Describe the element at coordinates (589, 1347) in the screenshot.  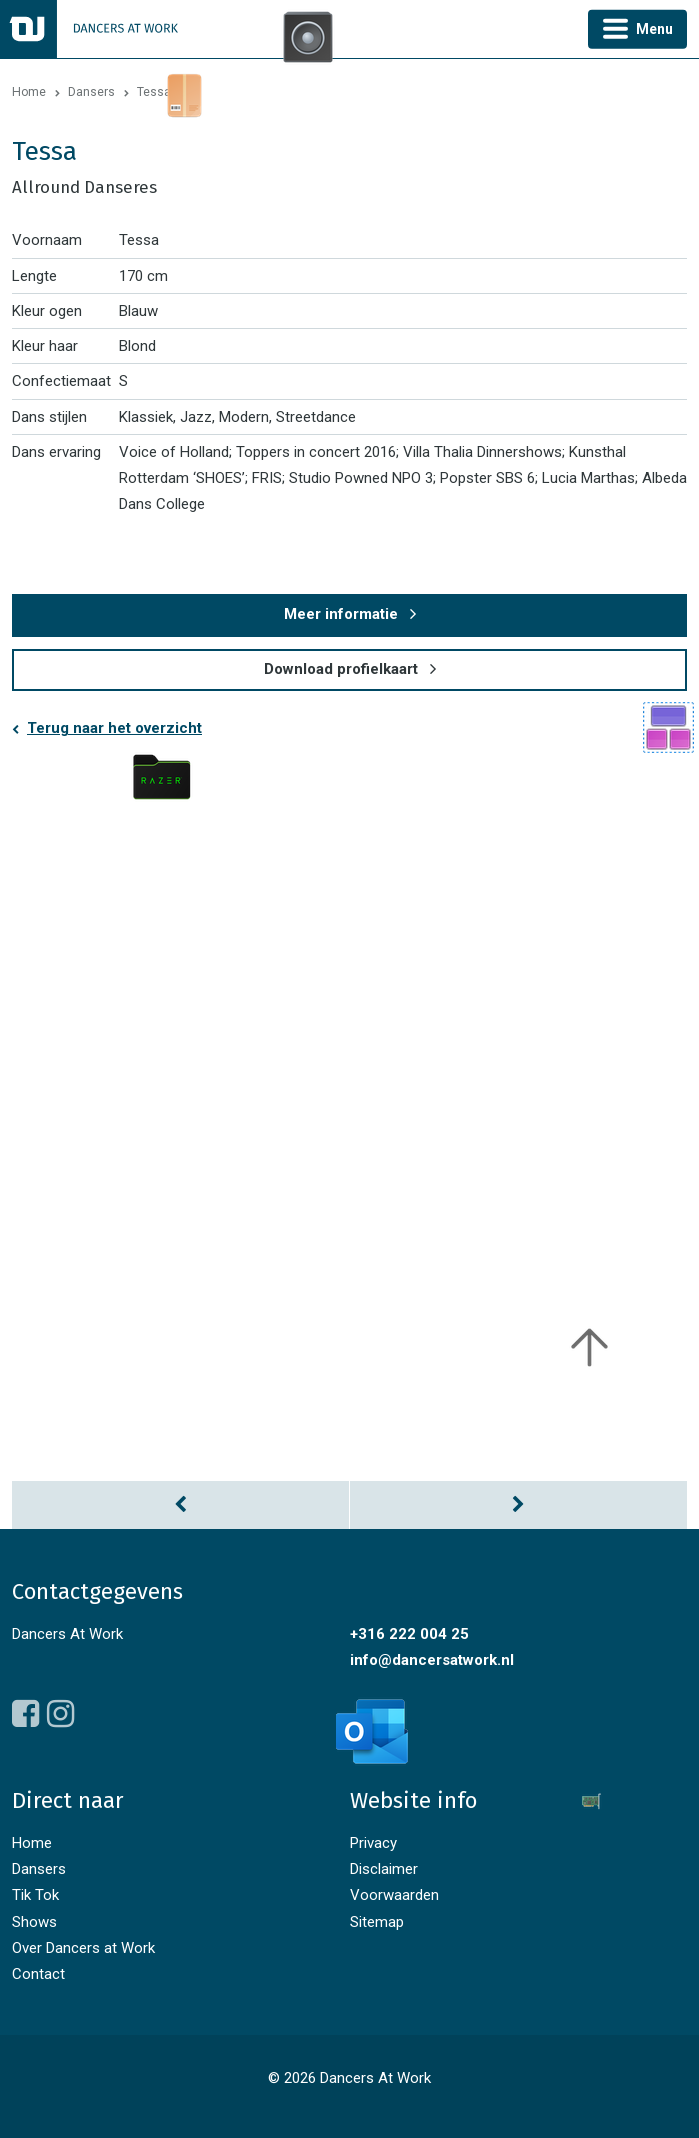
I see `upload file or content` at that location.